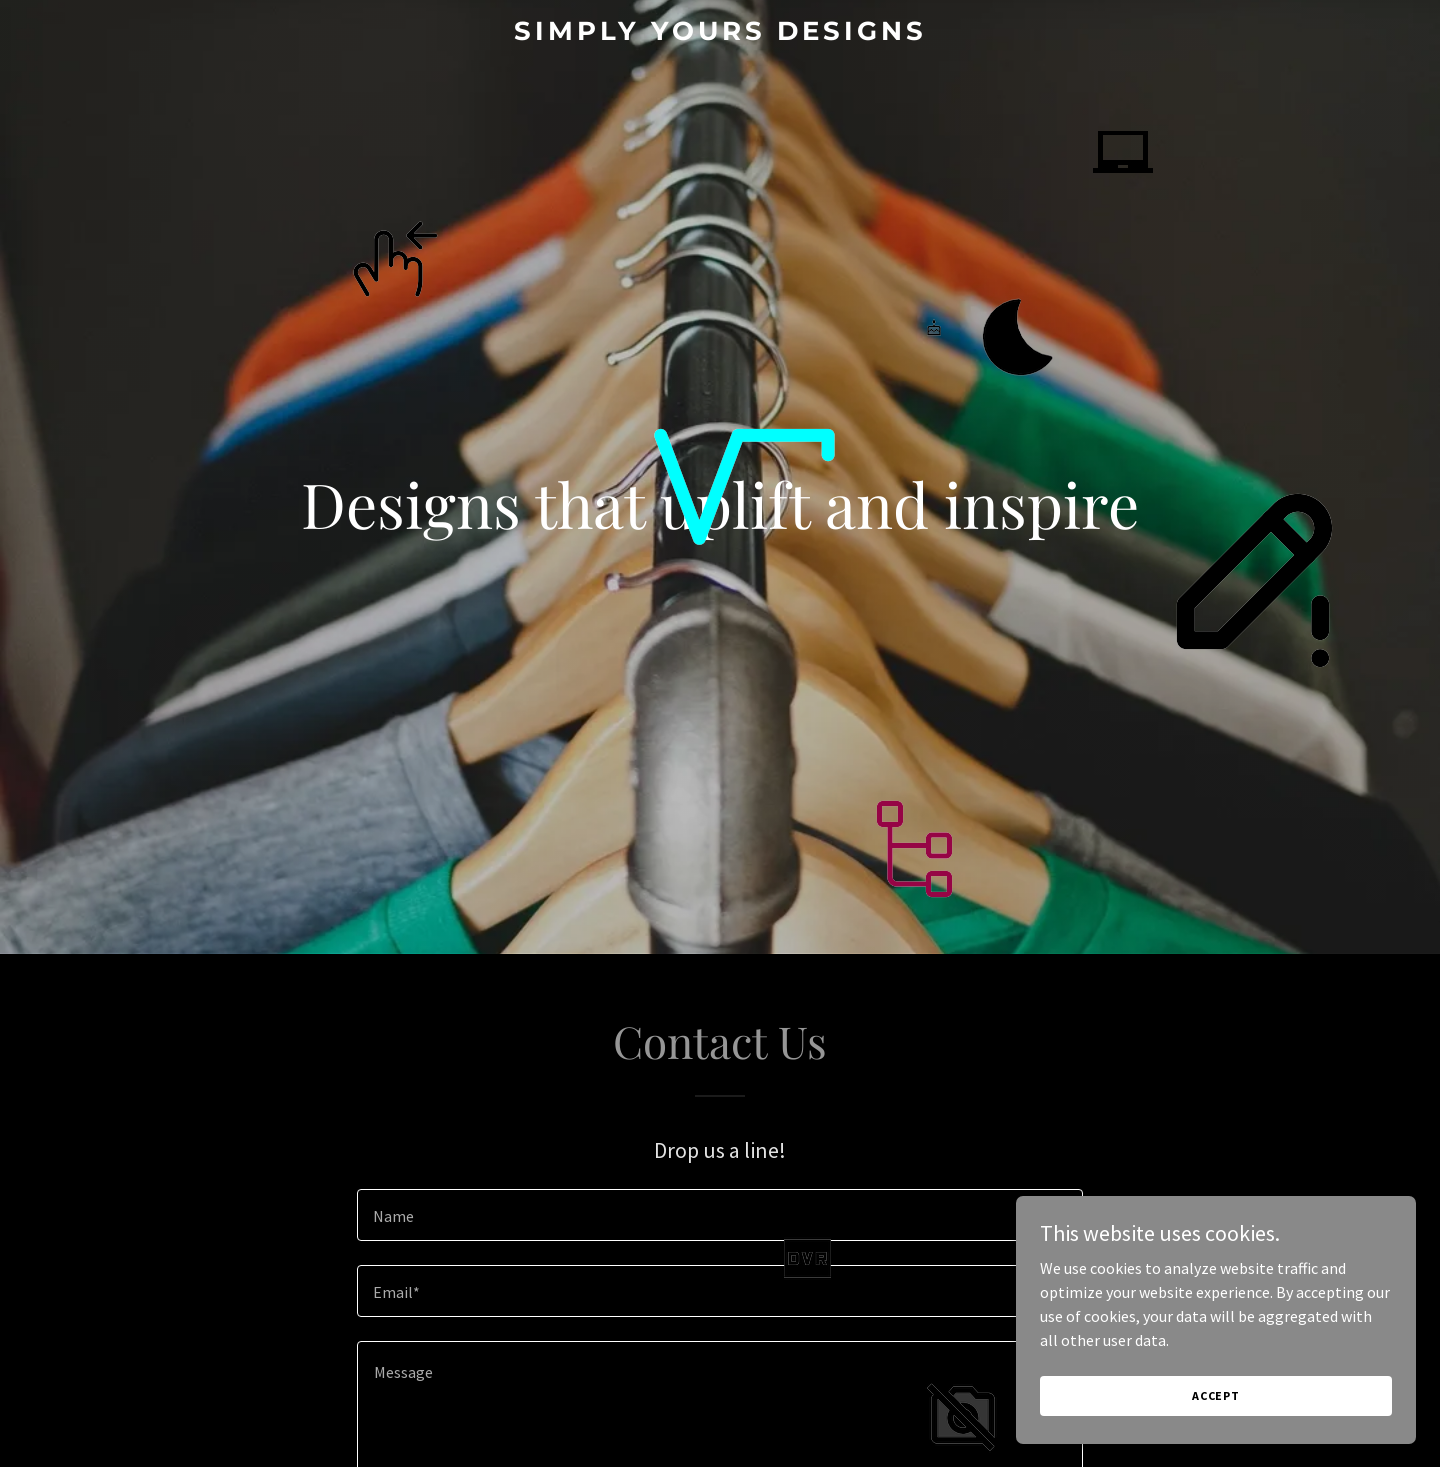  I want to click on view hierarchical tree structure, so click(911, 849).